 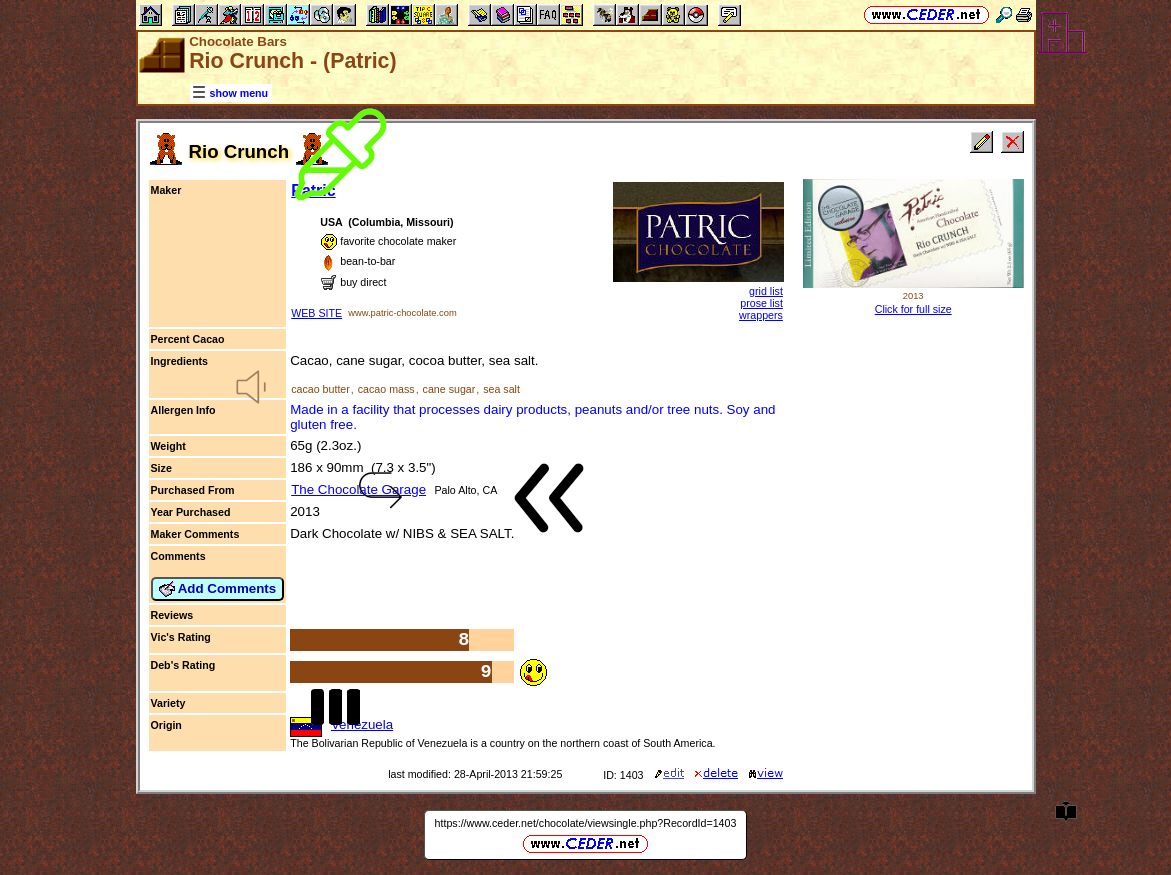 What do you see at coordinates (1066, 811) in the screenshot?
I see `view user profile or contact details` at bounding box center [1066, 811].